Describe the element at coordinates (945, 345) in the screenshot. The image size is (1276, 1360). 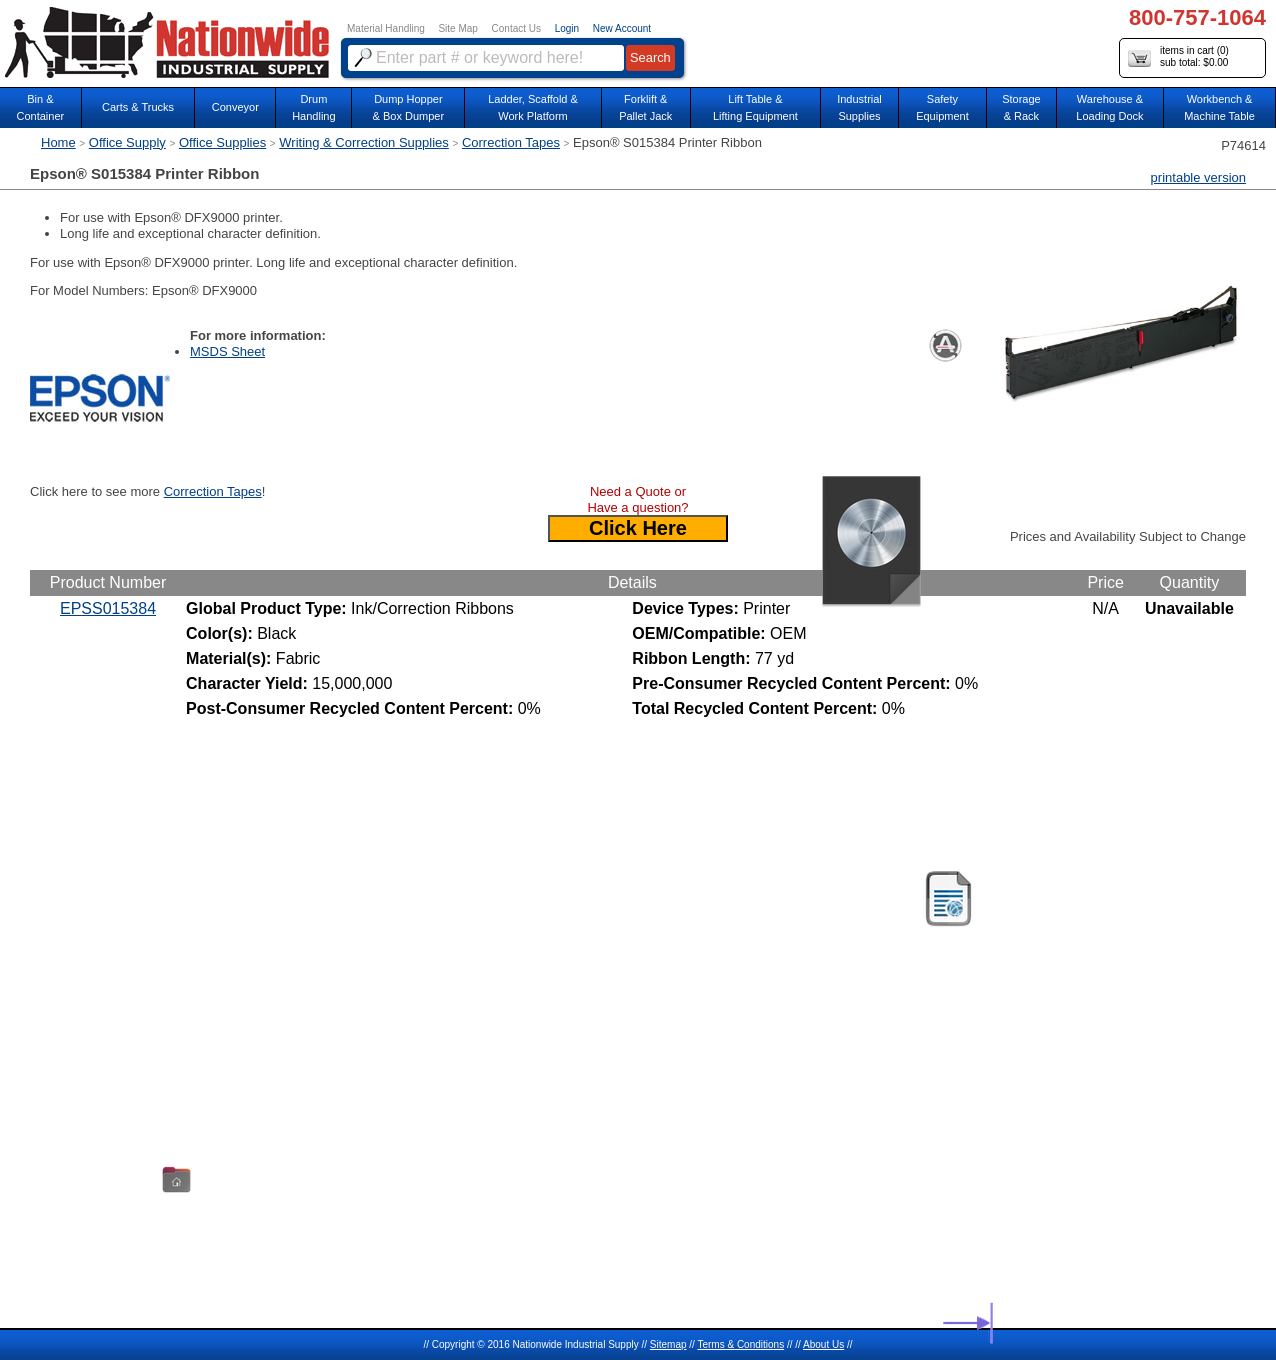
I see `open the system software update application` at that location.